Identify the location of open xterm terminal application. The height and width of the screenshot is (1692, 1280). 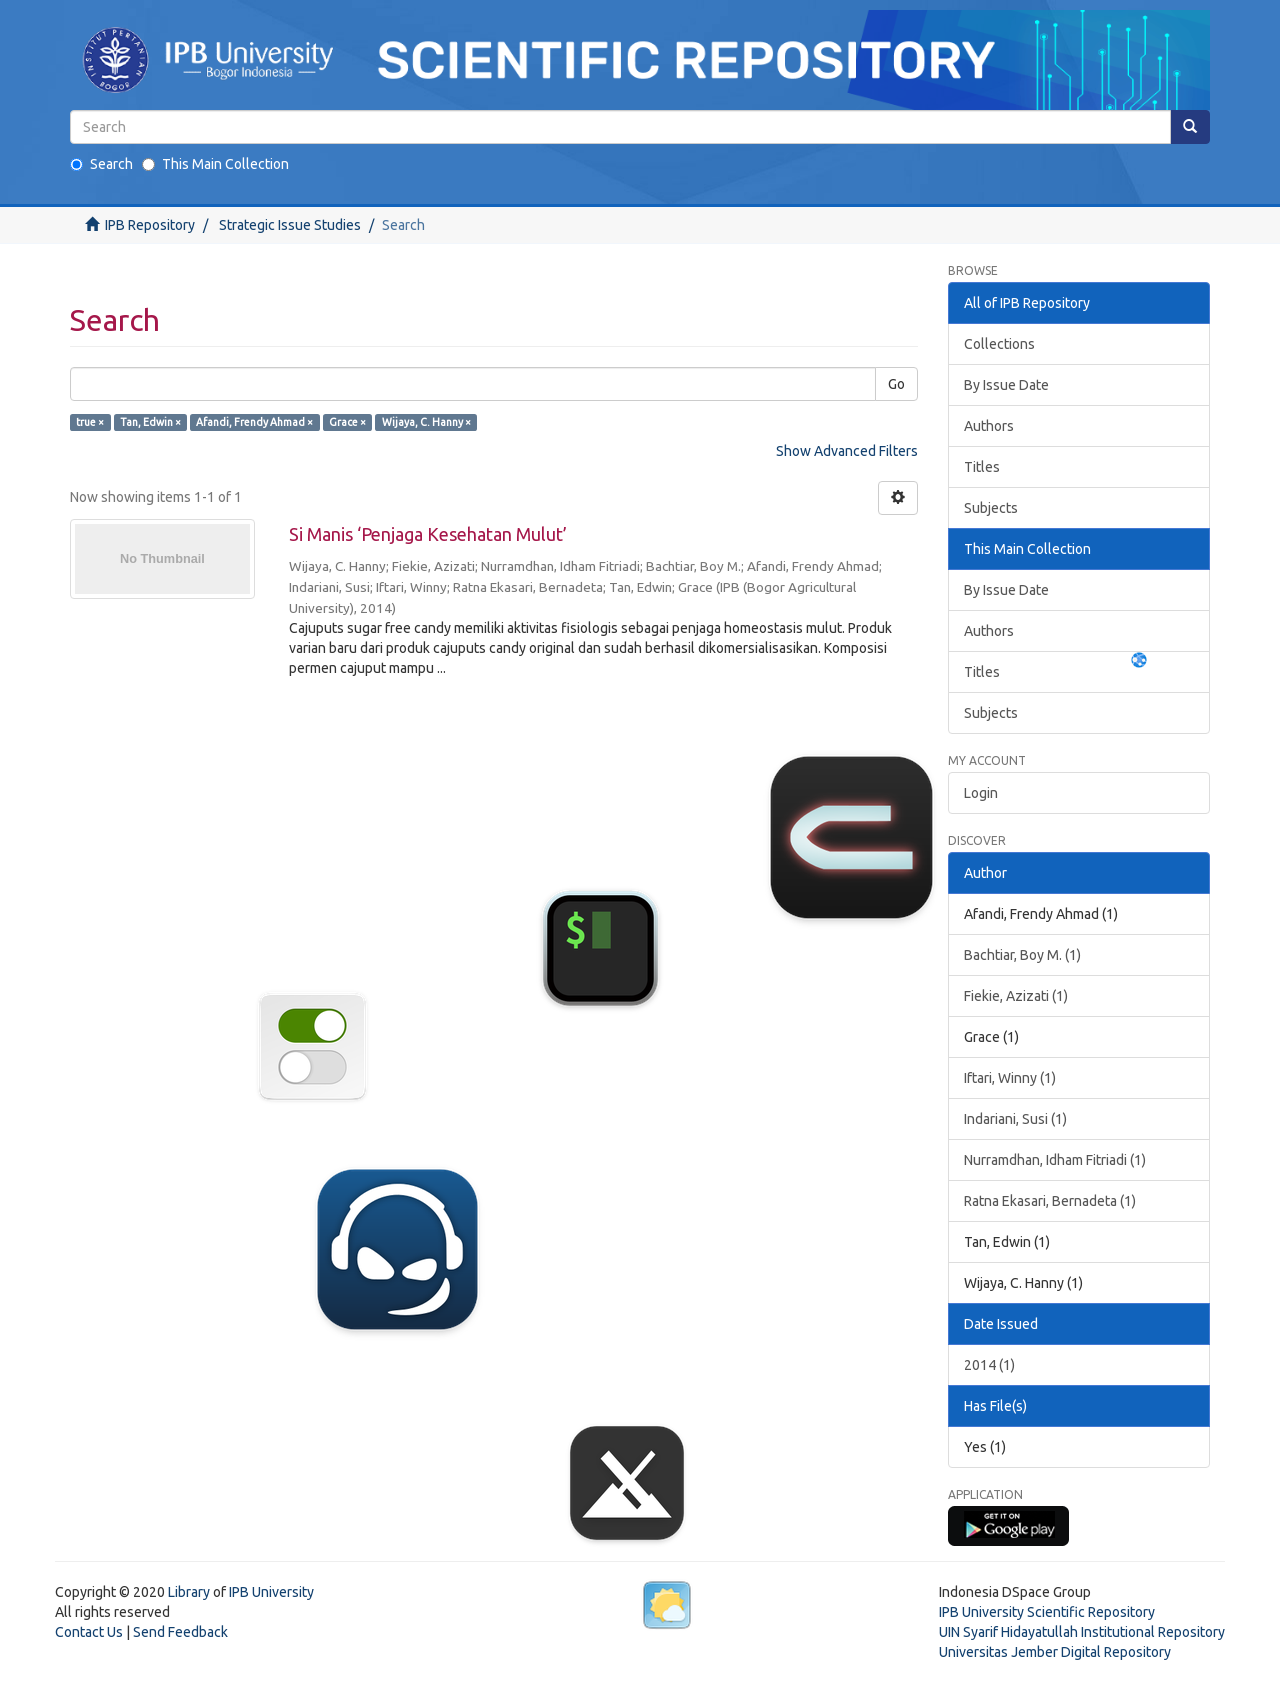
(600, 948).